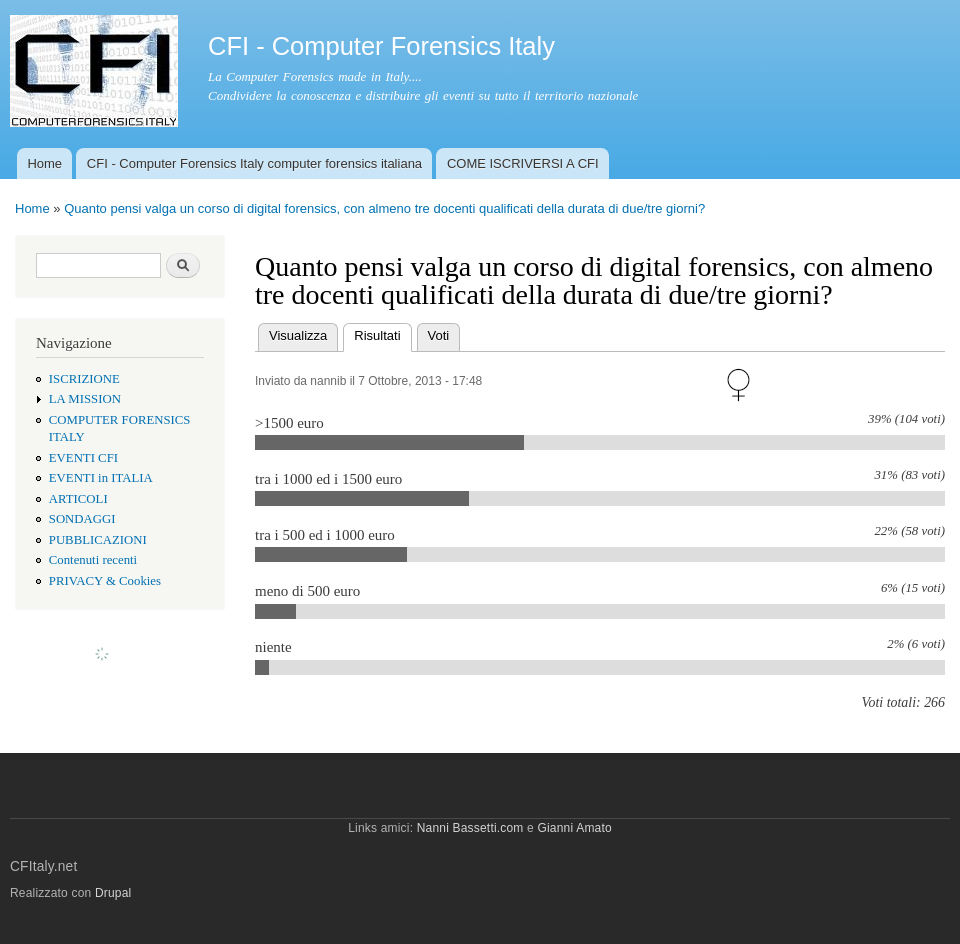 This screenshot has height=944, width=960. What do you see at coordinates (738, 384) in the screenshot?
I see `select female gender option` at bounding box center [738, 384].